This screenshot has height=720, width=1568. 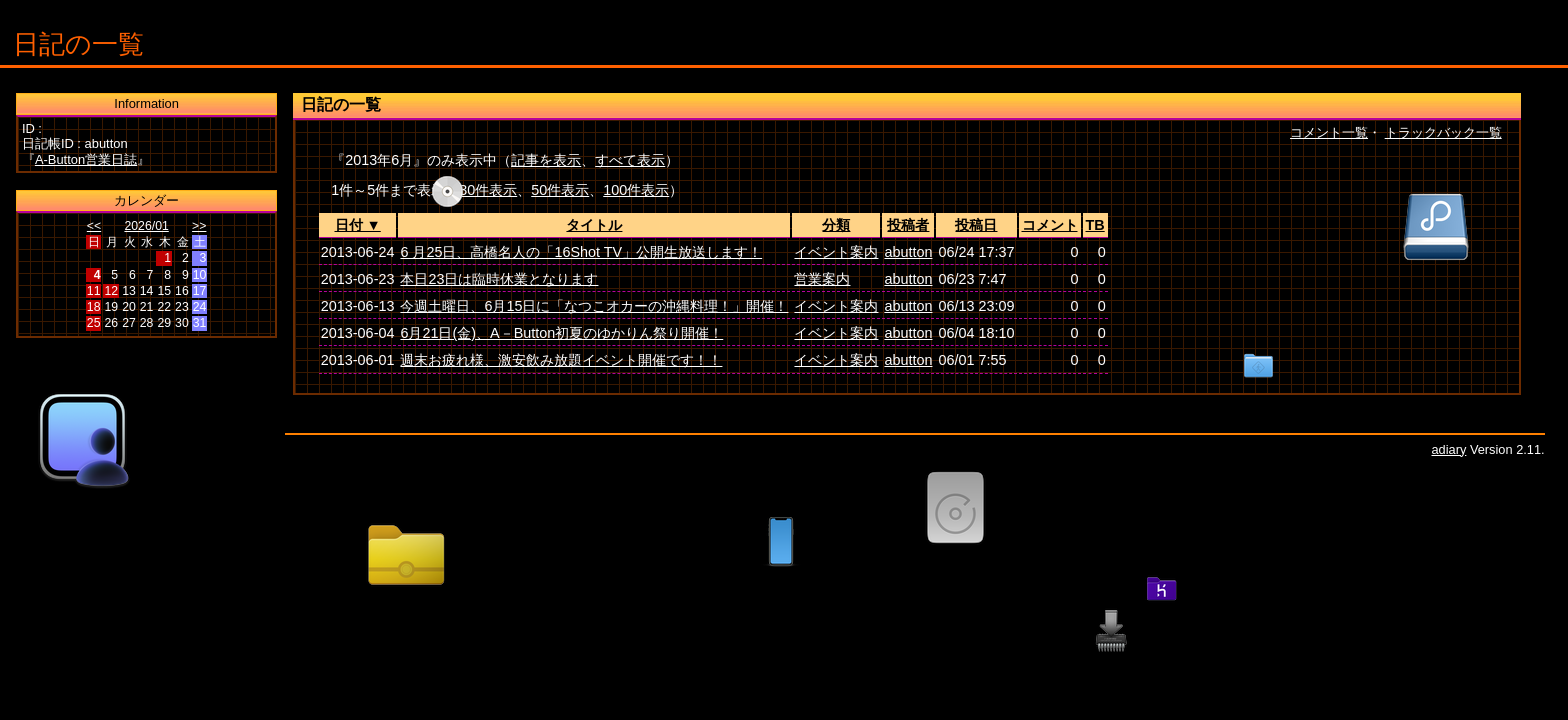 I want to click on update firmware on connected accessories, so click(x=1111, y=631).